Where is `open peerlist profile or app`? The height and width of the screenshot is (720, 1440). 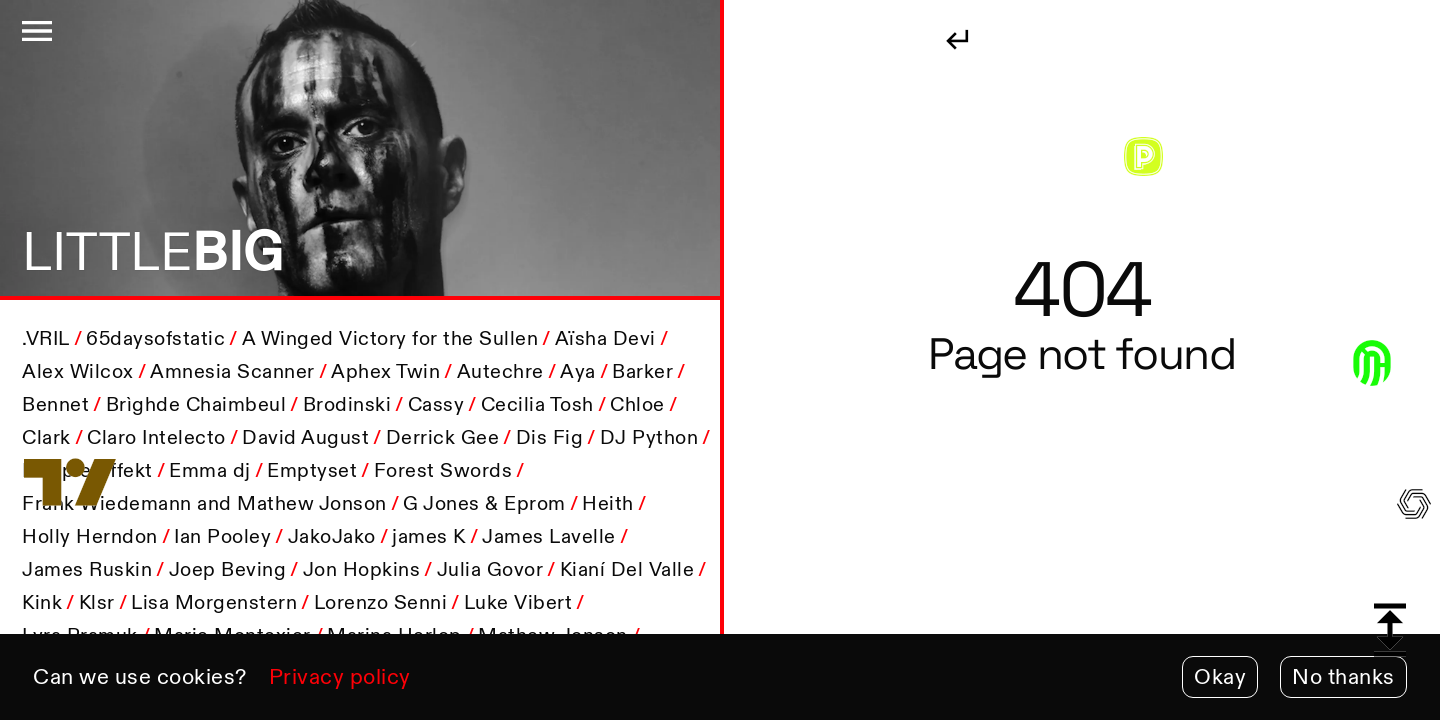 open peerlist profile or app is located at coordinates (1143, 156).